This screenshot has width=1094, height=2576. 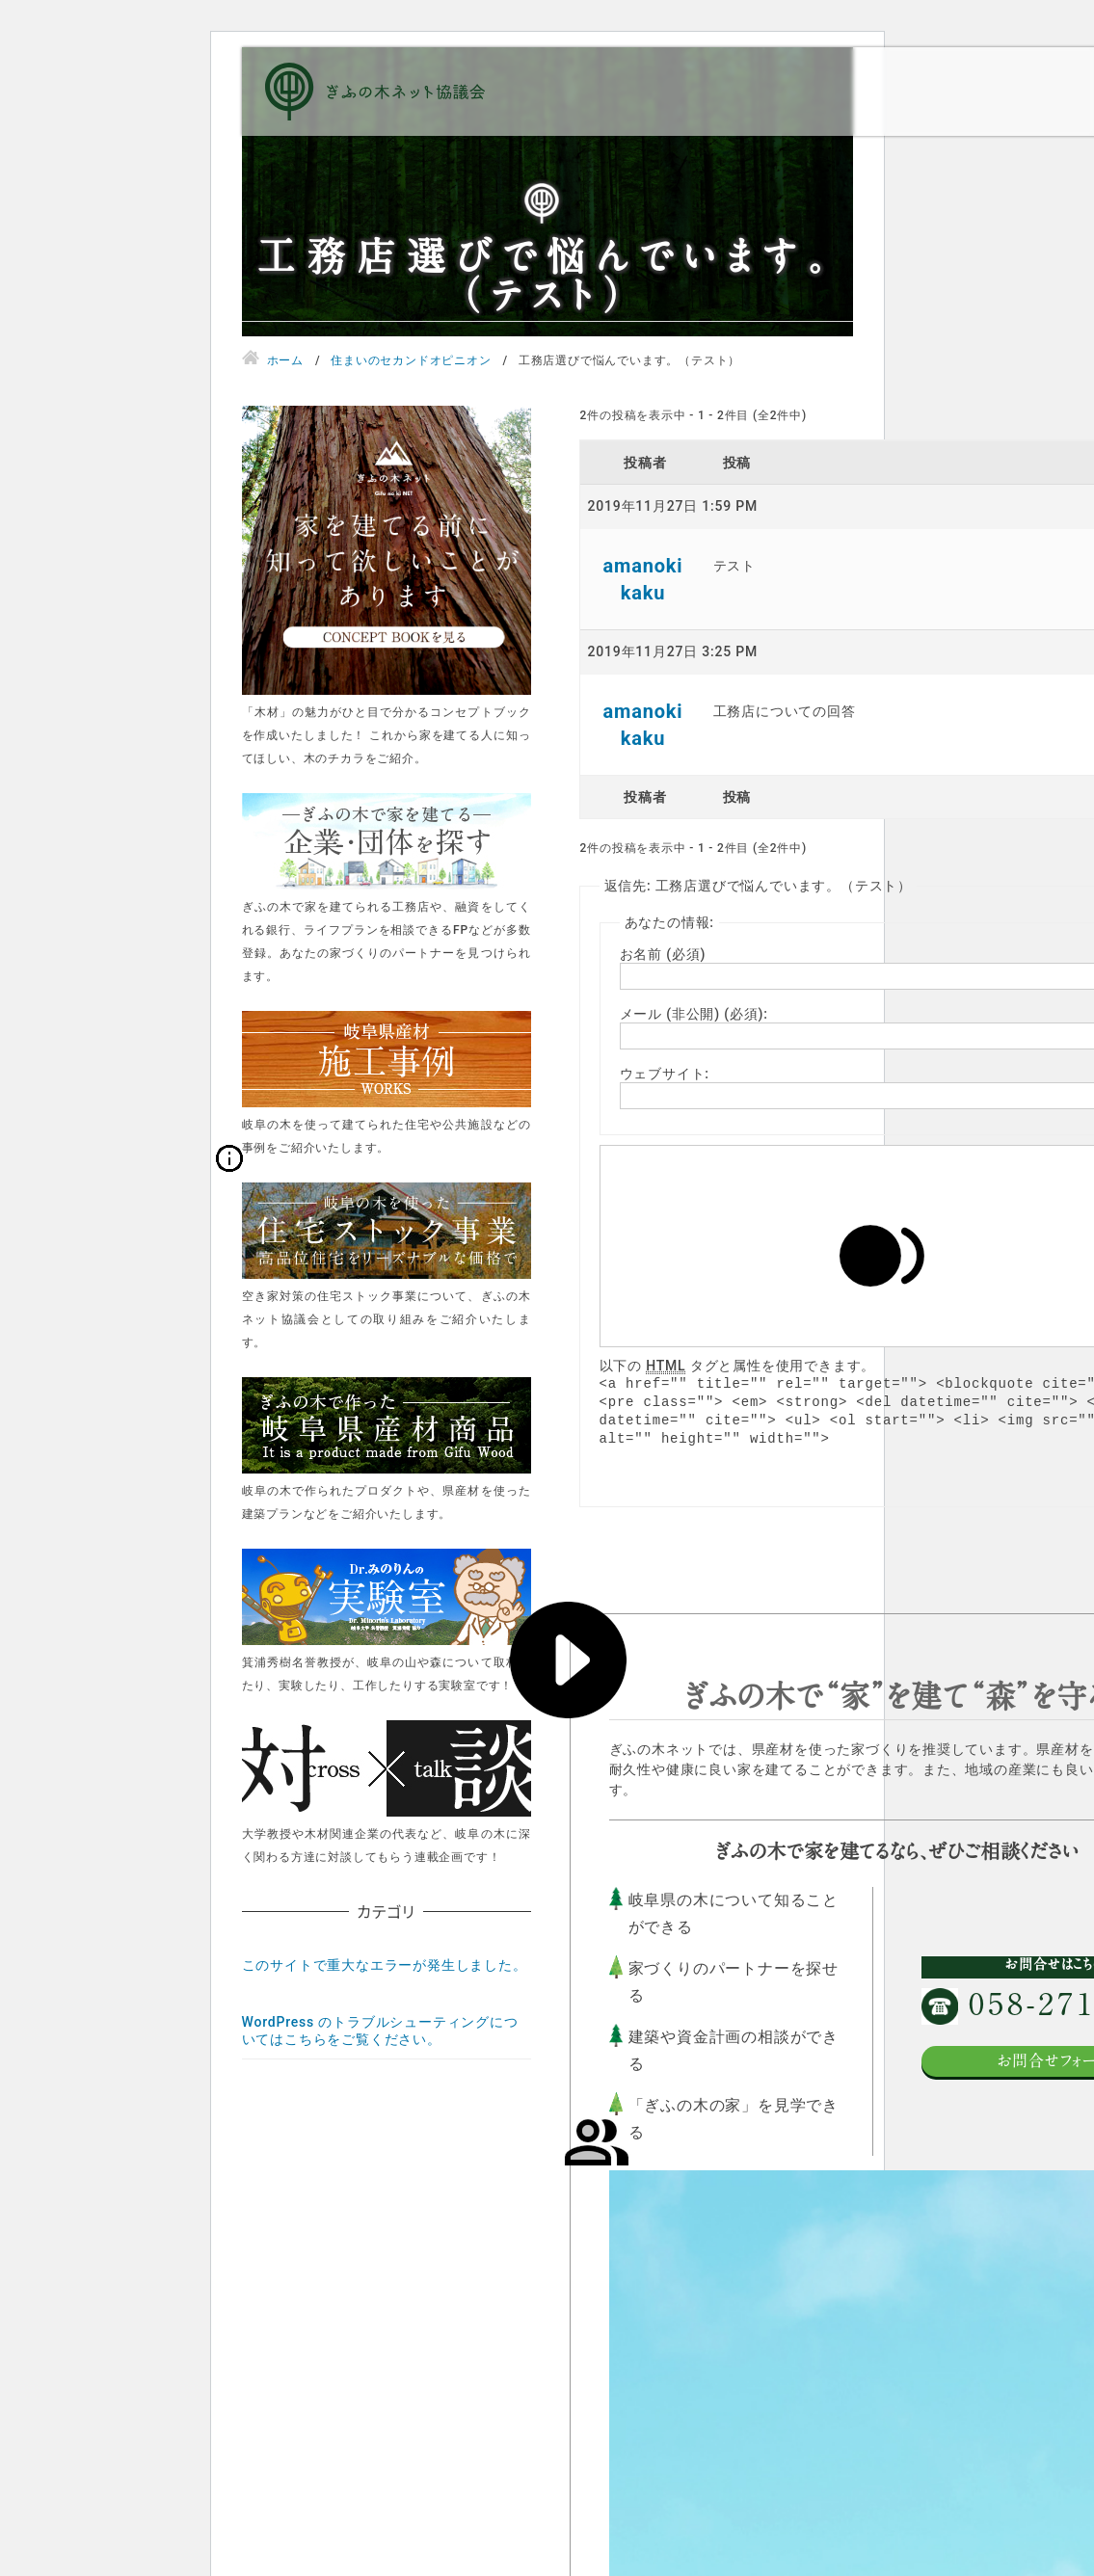 I want to click on play media or video content, so click(x=568, y=1660).